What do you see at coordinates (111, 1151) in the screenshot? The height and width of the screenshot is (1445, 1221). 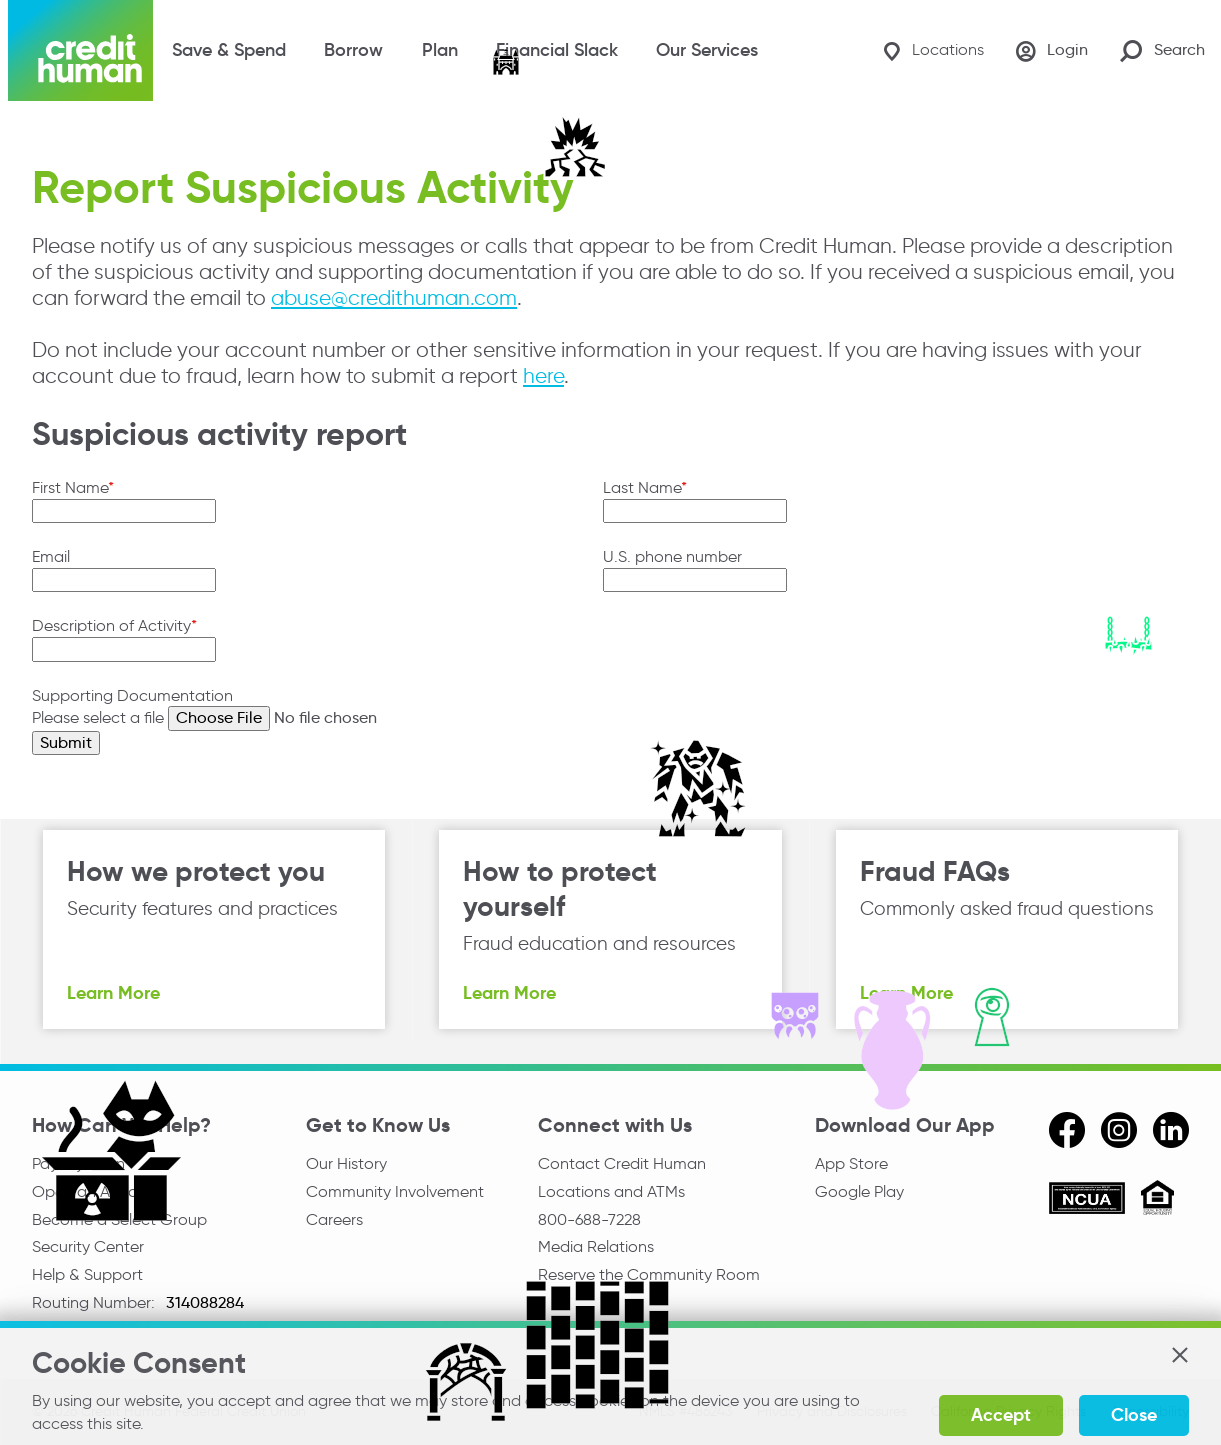 I see `indicates a quantum state where the outcome is alive/positive` at bounding box center [111, 1151].